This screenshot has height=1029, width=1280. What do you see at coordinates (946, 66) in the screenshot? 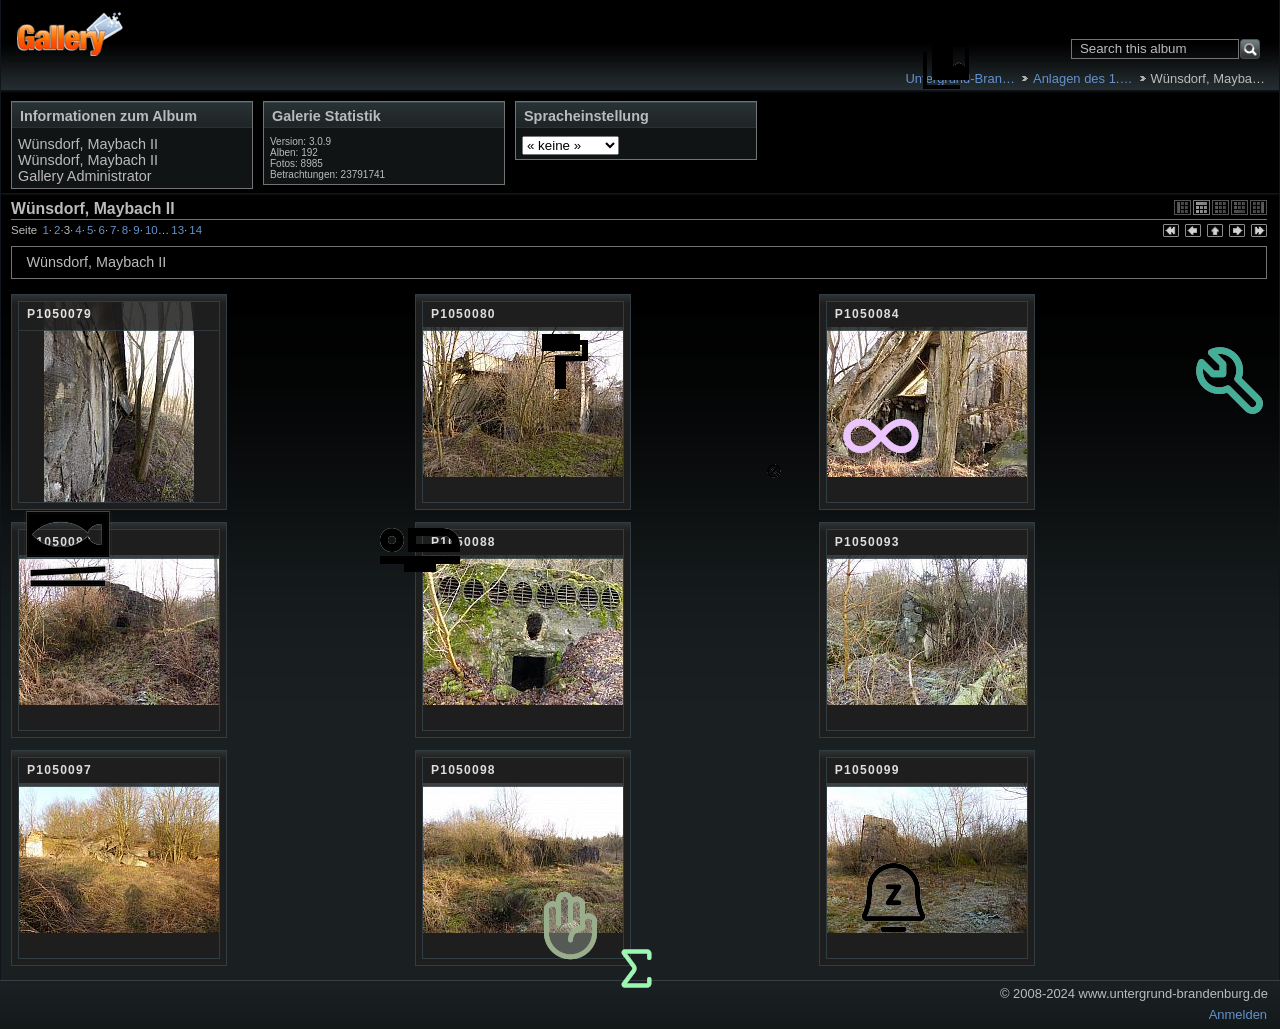
I see `access your bookmarked collections` at bounding box center [946, 66].